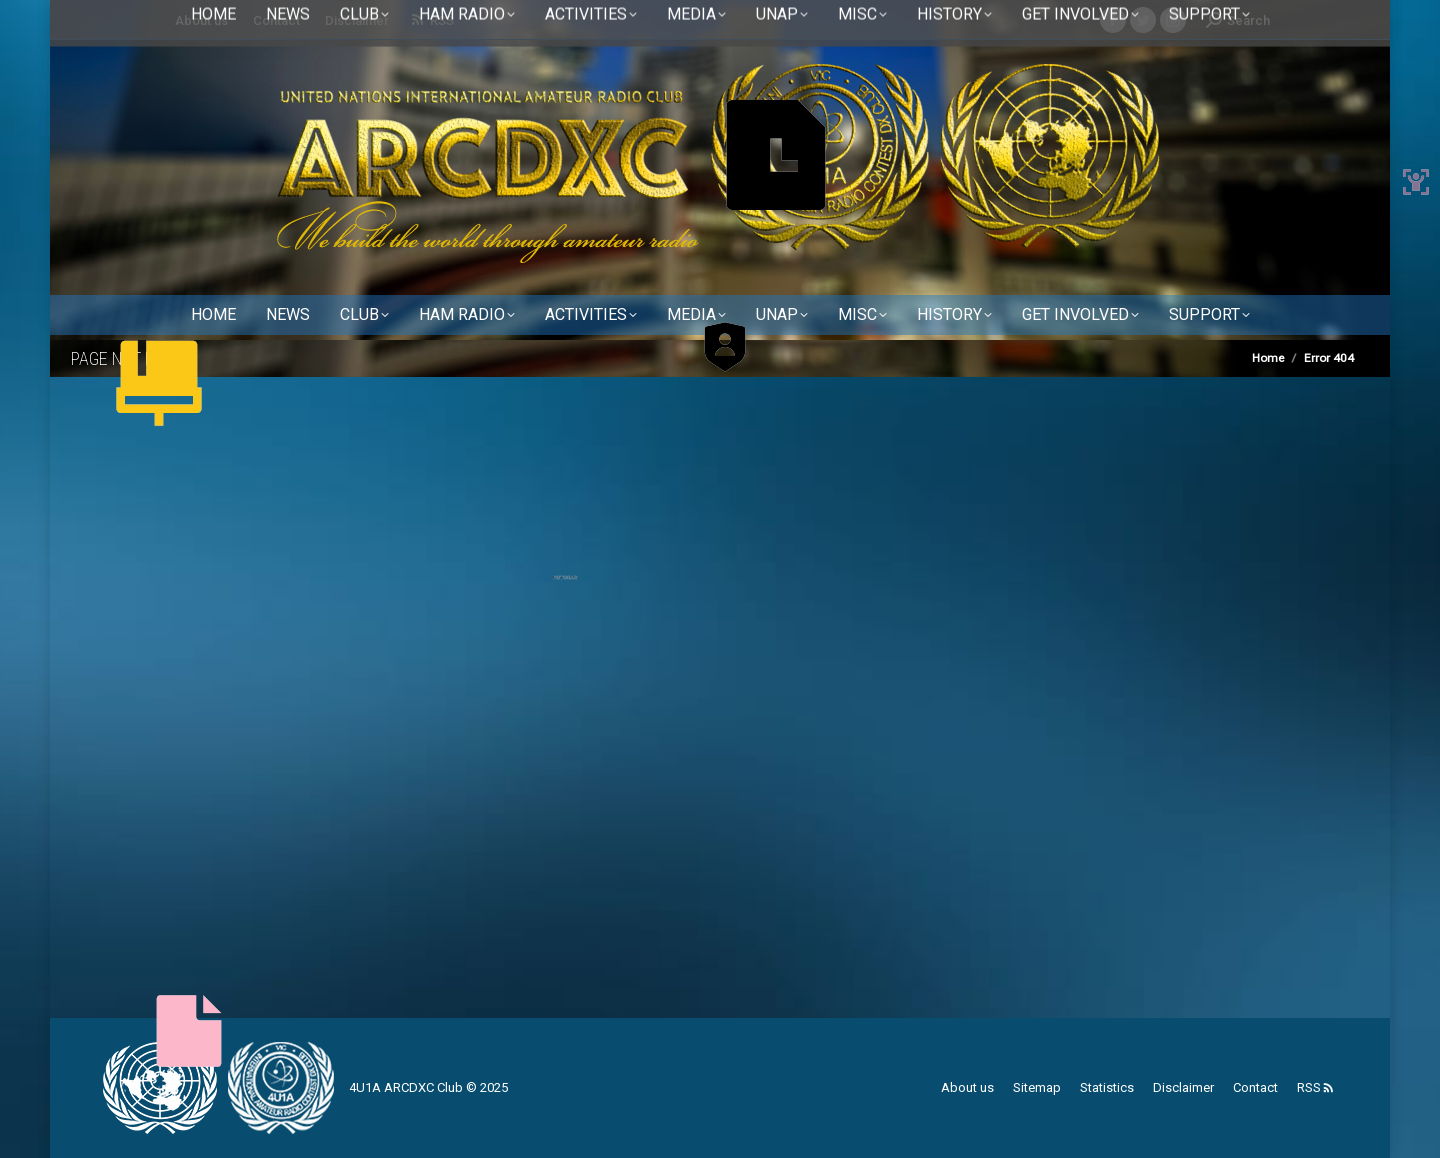 This screenshot has width=1440, height=1158. What do you see at coordinates (1416, 182) in the screenshot?
I see `scan or verify body biometrics` at bounding box center [1416, 182].